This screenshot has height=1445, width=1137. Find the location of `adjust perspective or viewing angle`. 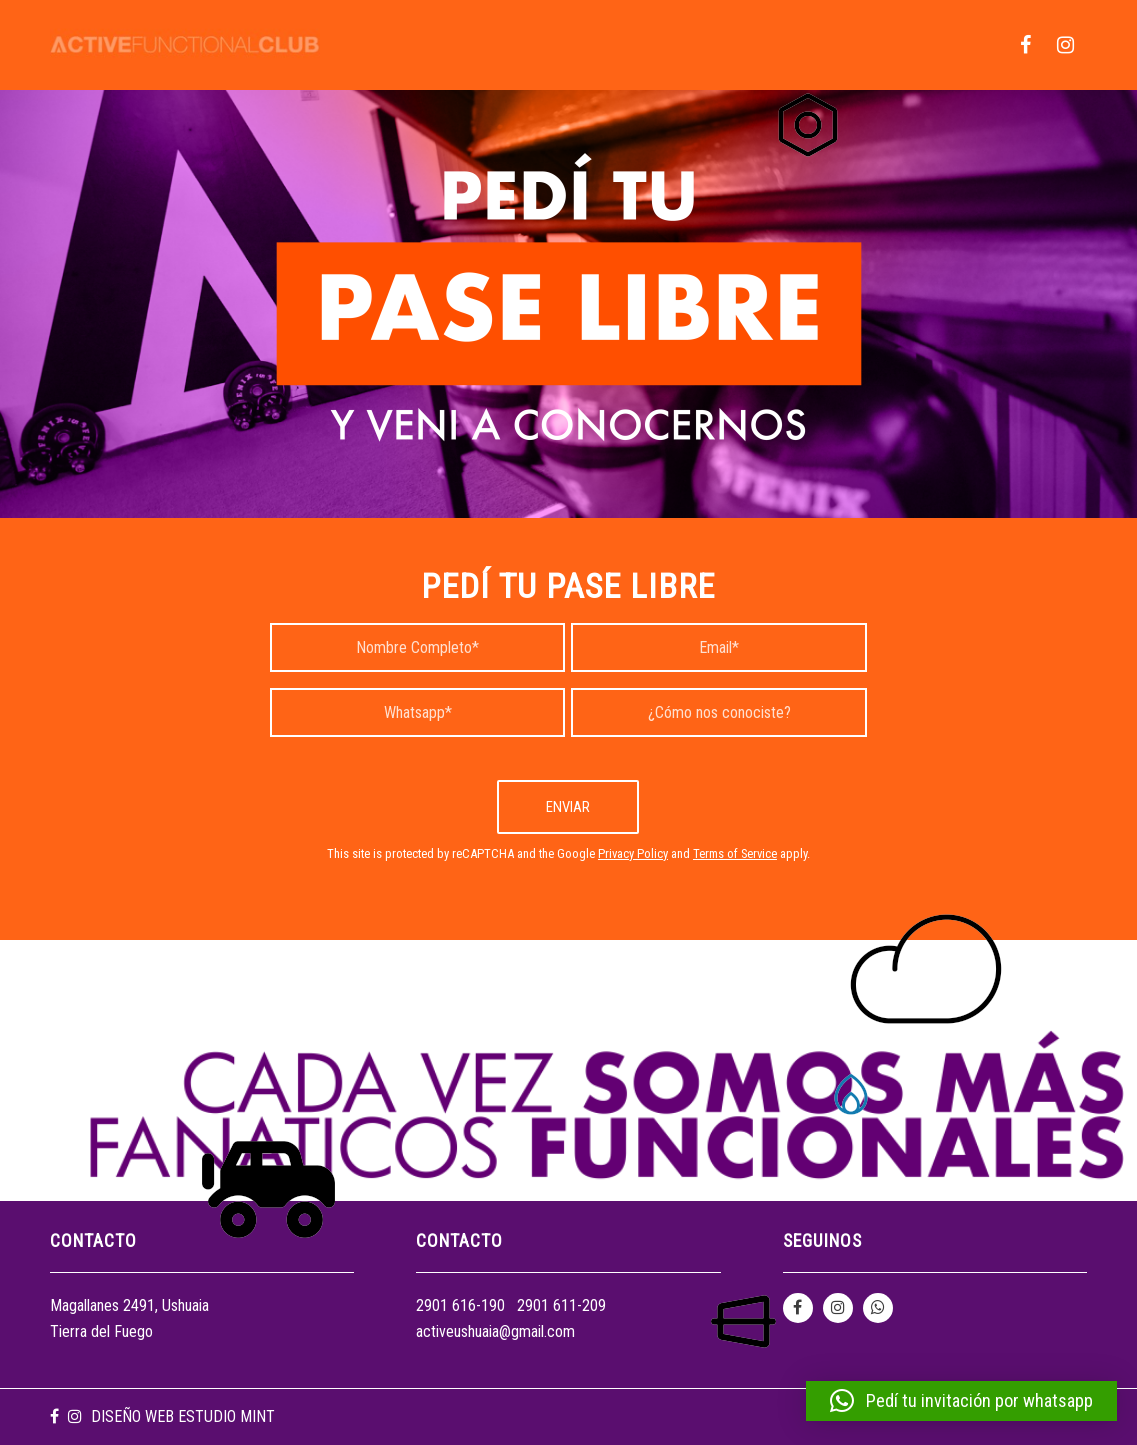

adjust perspective or viewing angle is located at coordinates (743, 1321).